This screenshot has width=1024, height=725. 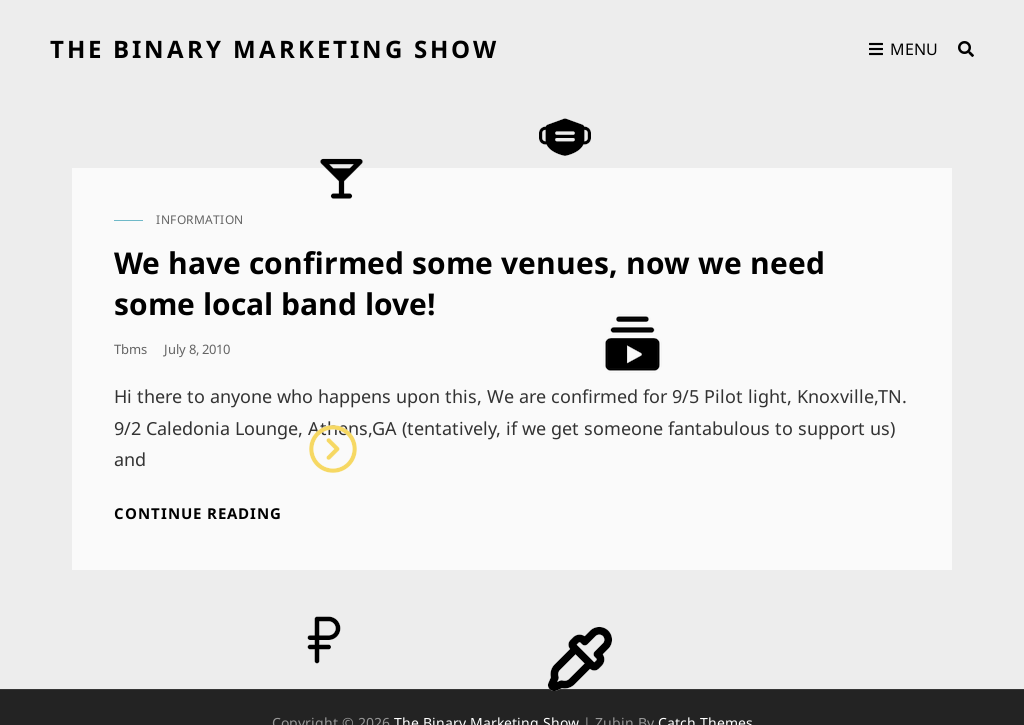 I want to click on view your subscriptions, so click(x=632, y=343).